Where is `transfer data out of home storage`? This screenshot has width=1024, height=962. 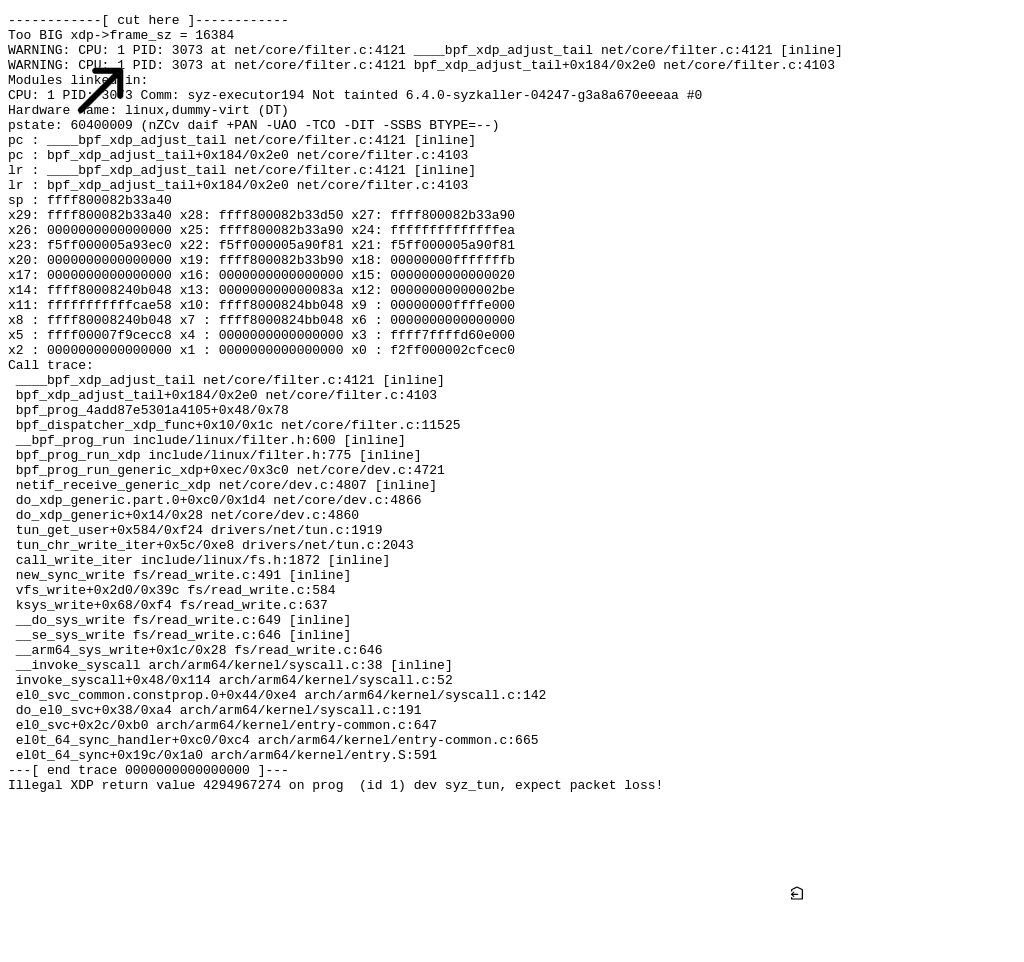
transfer data out of home storage is located at coordinates (797, 893).